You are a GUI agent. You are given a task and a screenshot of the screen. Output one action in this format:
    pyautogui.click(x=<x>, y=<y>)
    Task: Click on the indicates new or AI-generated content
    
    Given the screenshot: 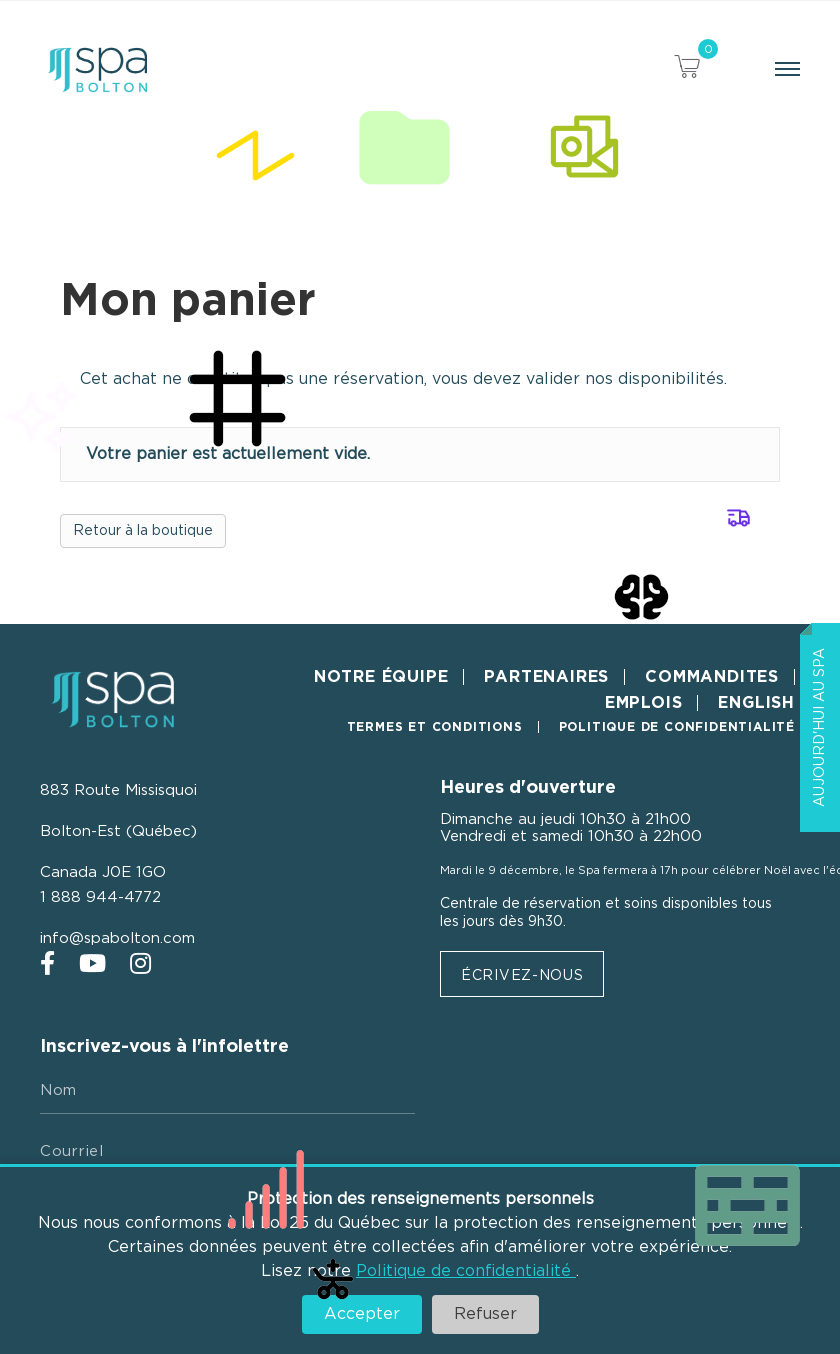 What is the action you would take?
    pyautogui.click(x=41, y=416)
    